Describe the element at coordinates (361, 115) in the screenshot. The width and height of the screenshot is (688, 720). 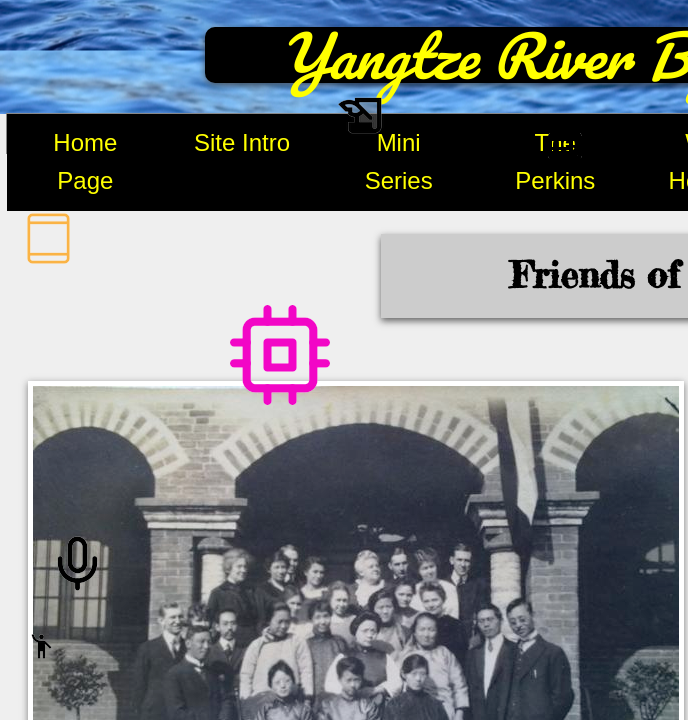
I see `view document history or revisions` at that location.